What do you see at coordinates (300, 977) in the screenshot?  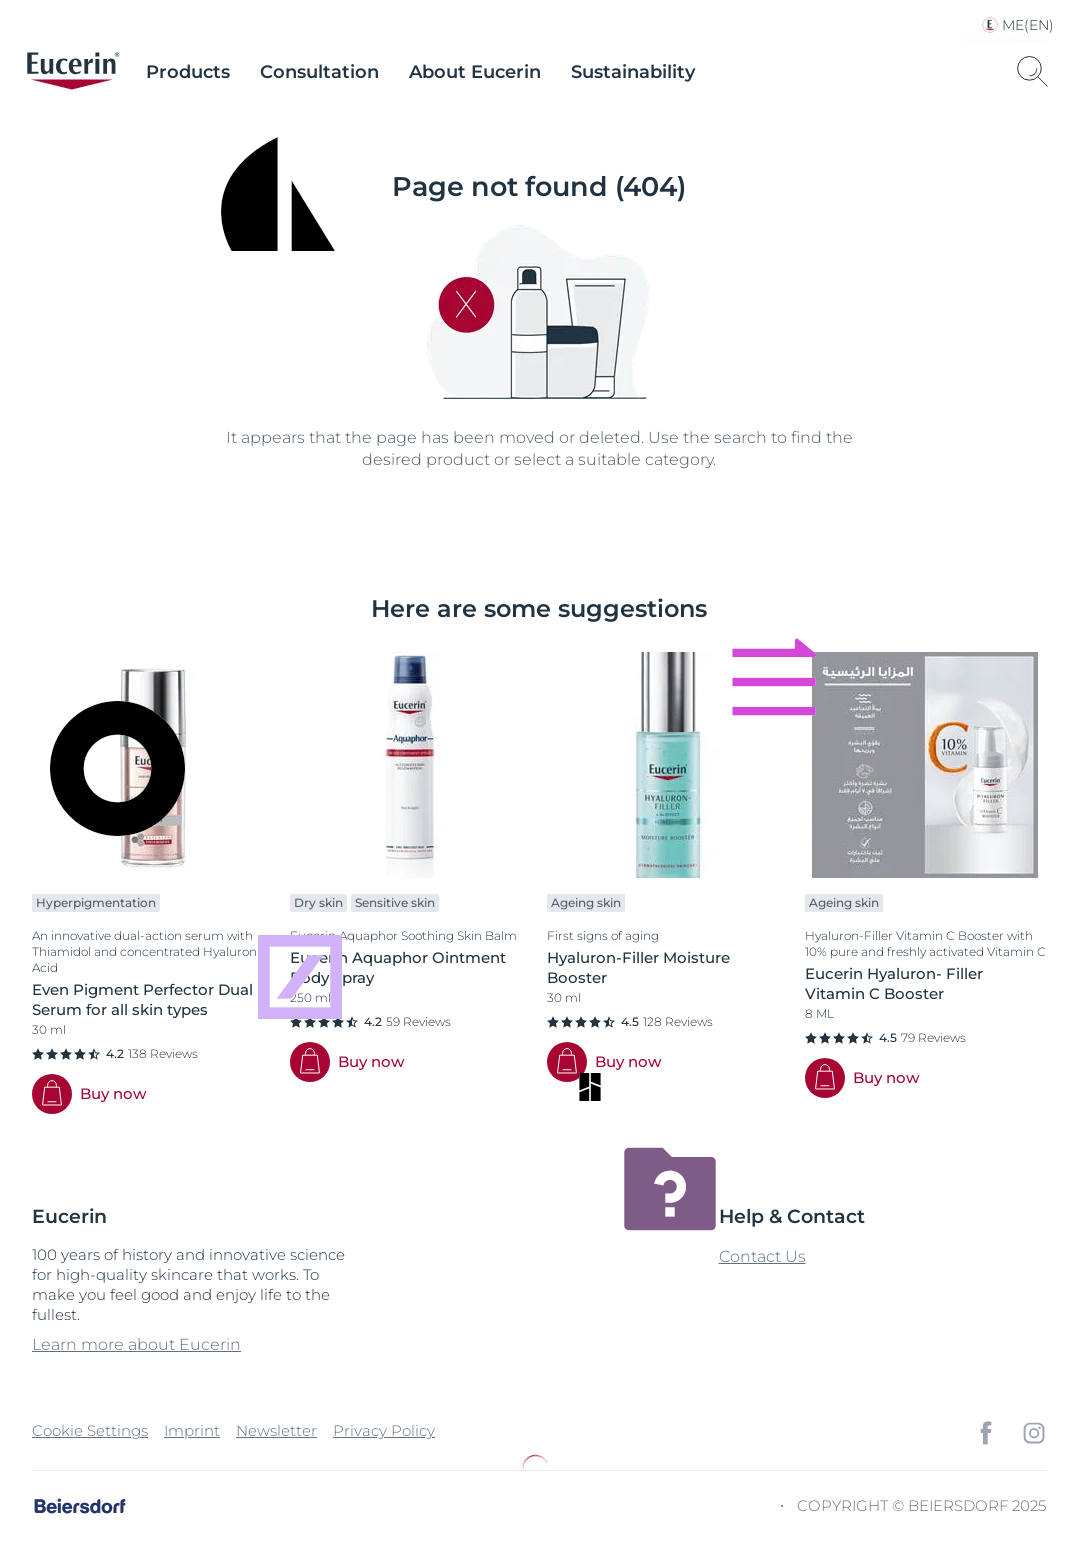 I see `access Deutsche Bank banking services` at bounding box center [300, 977].